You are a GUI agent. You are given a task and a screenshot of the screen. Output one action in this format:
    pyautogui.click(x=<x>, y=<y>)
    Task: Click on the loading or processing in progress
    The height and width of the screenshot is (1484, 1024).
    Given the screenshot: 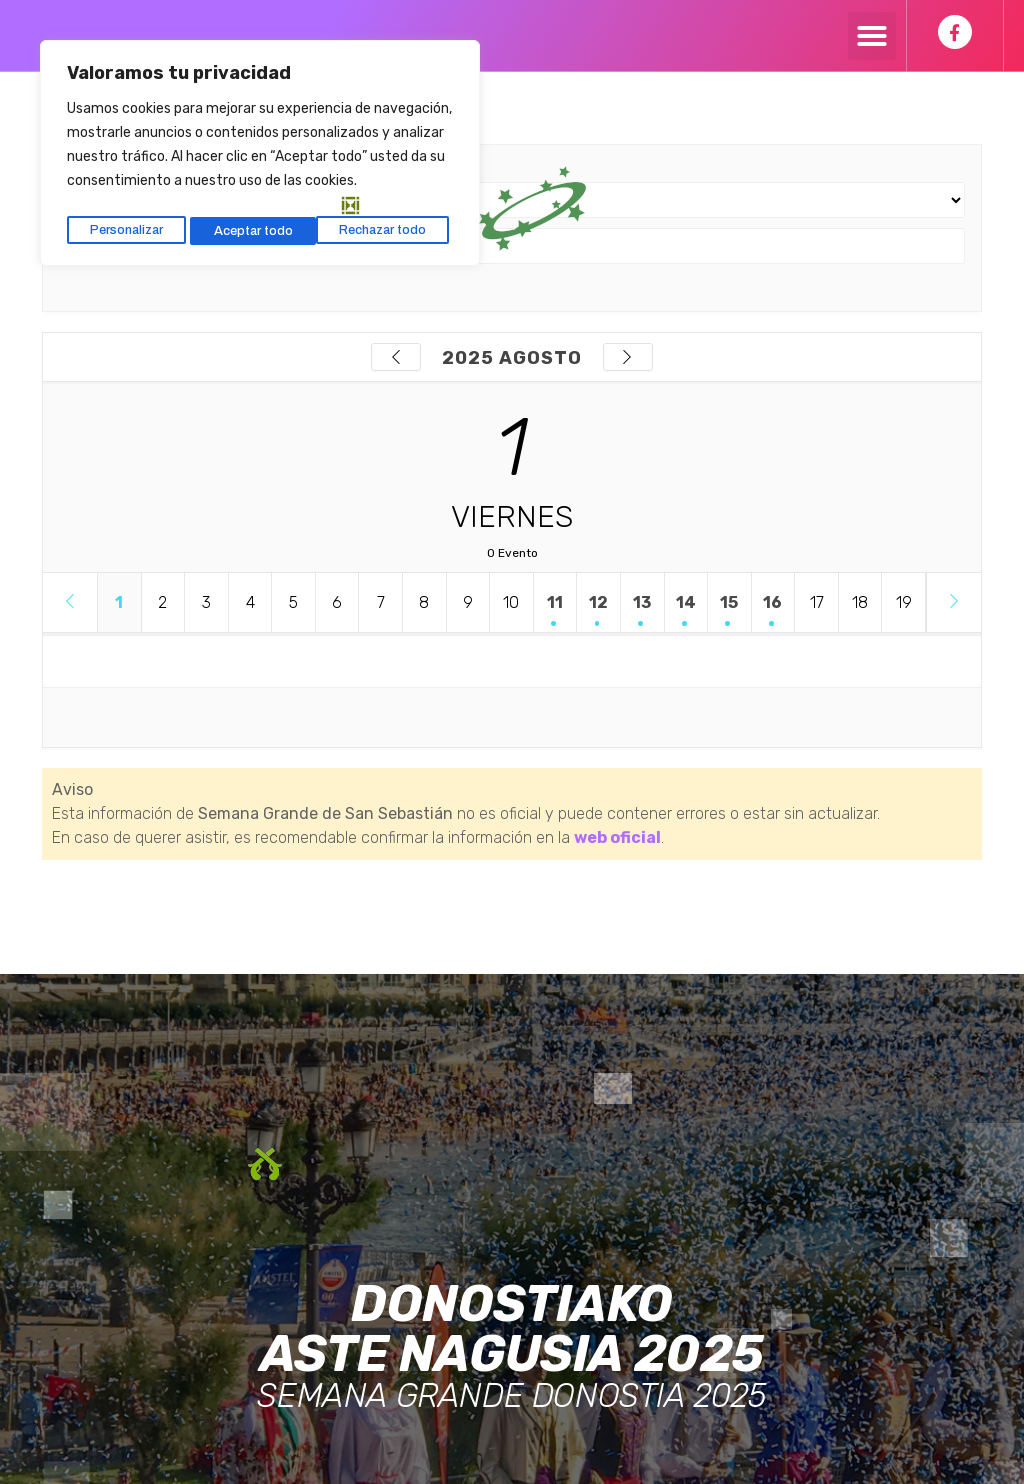 What is the action you would take?
    pyautogui.click(x=350, y=205)
    